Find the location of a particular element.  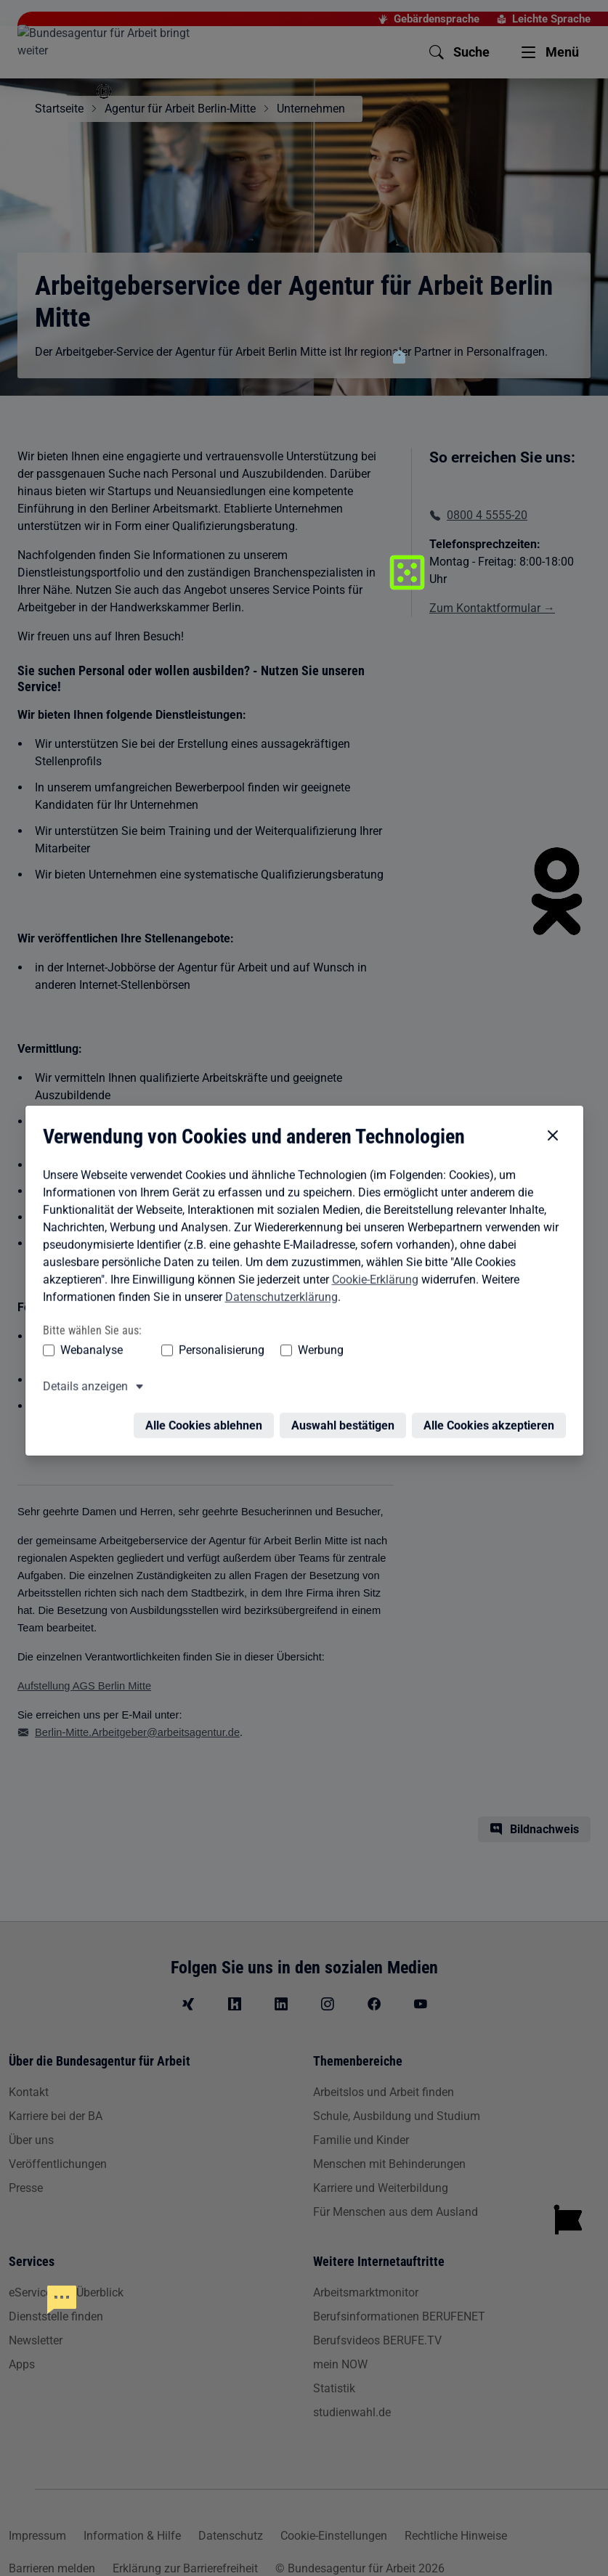

open the Expensify app is located at coordinates (104, 91).